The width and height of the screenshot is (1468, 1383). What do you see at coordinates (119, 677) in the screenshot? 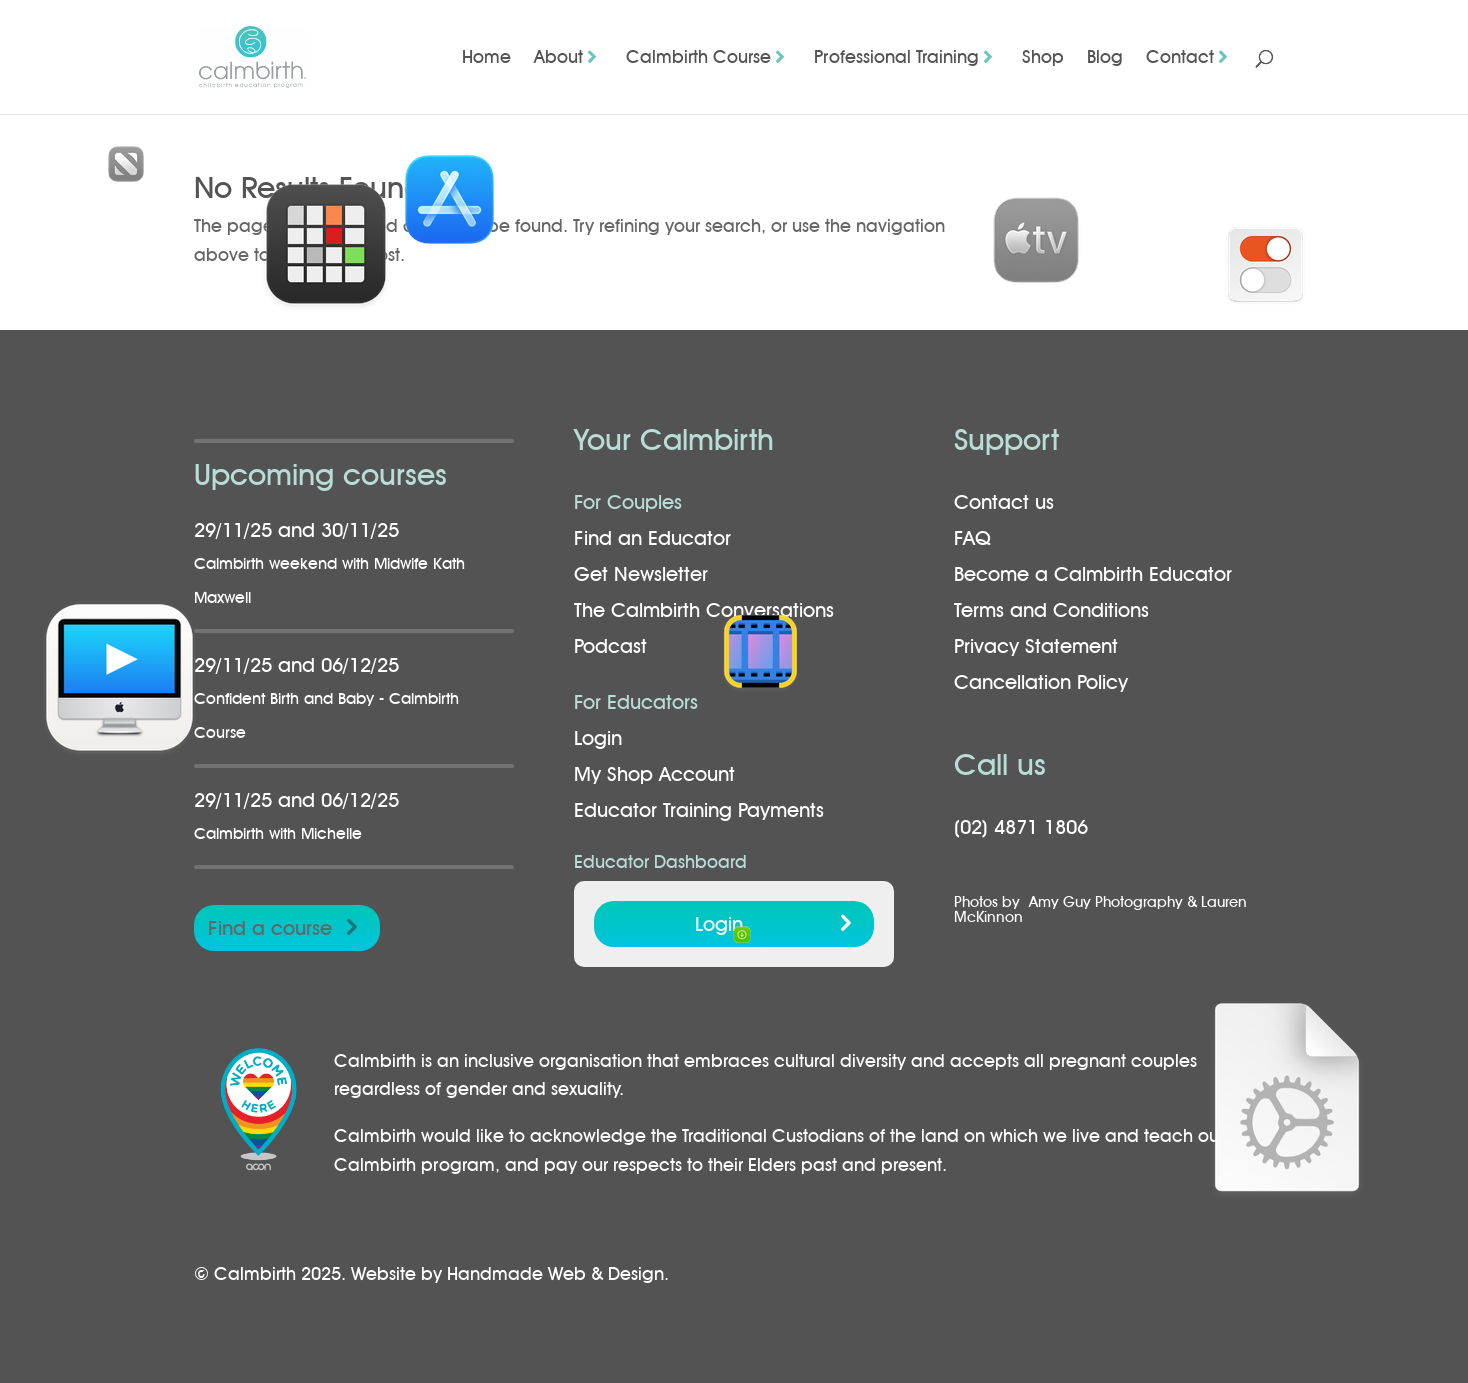
I see `open variety slideshow app` at bounding box center [119, 677].